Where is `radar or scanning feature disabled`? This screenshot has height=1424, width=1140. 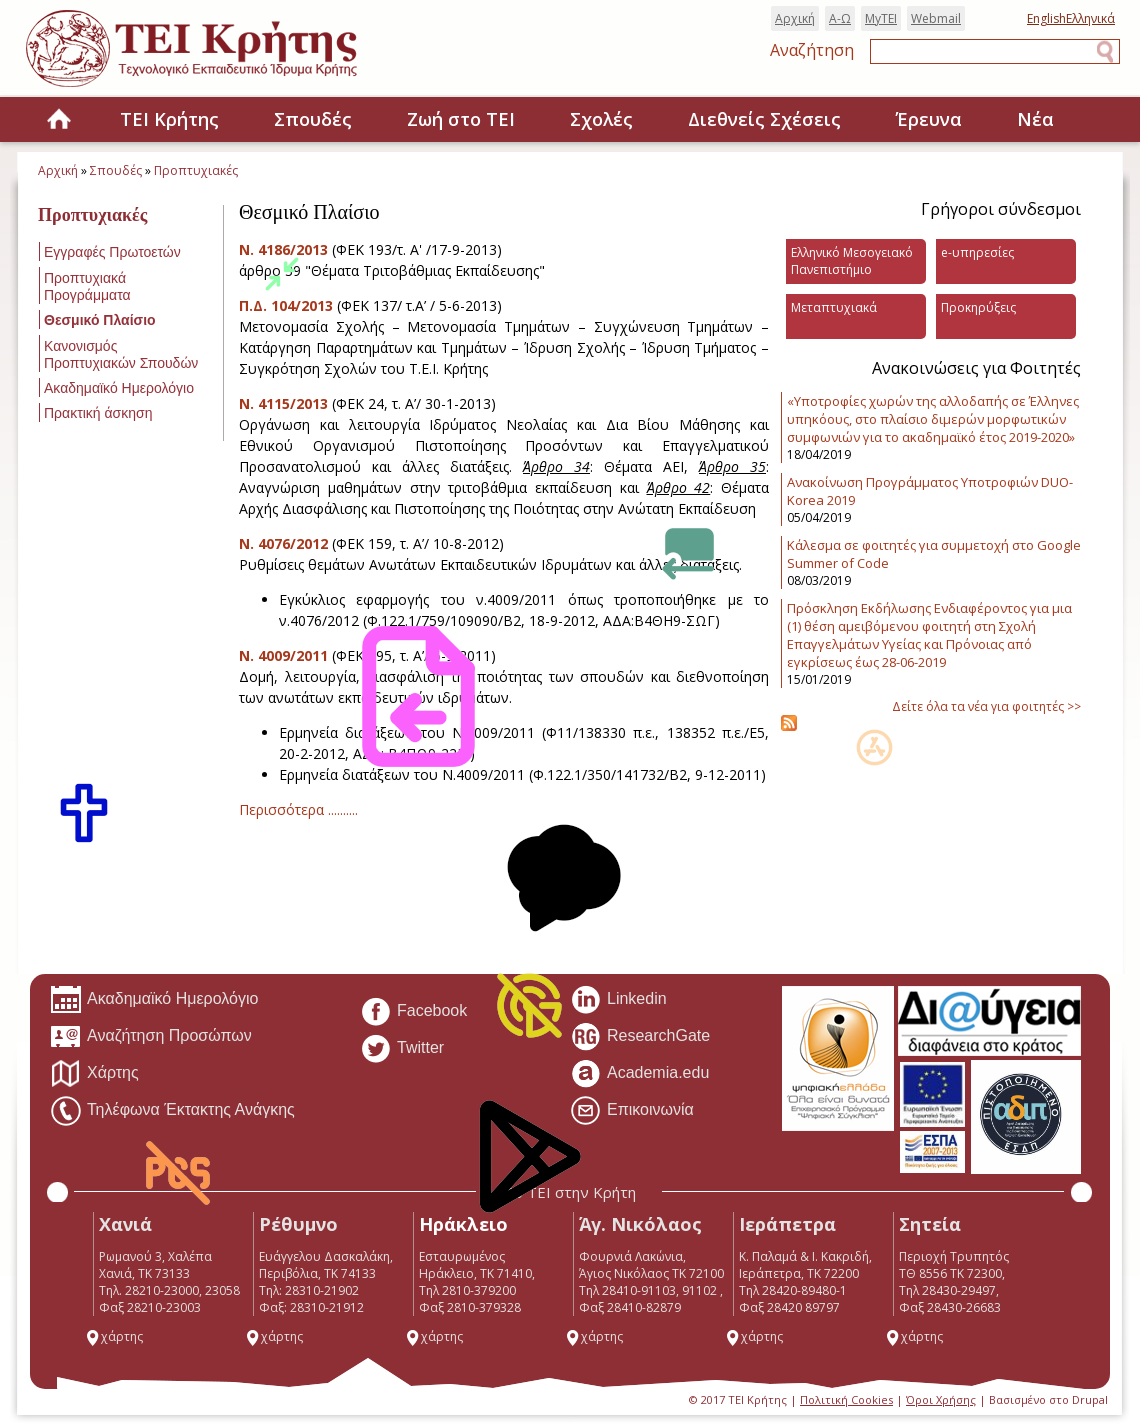
radar or scanning feature disabled is located at coordinates (529, 1005).